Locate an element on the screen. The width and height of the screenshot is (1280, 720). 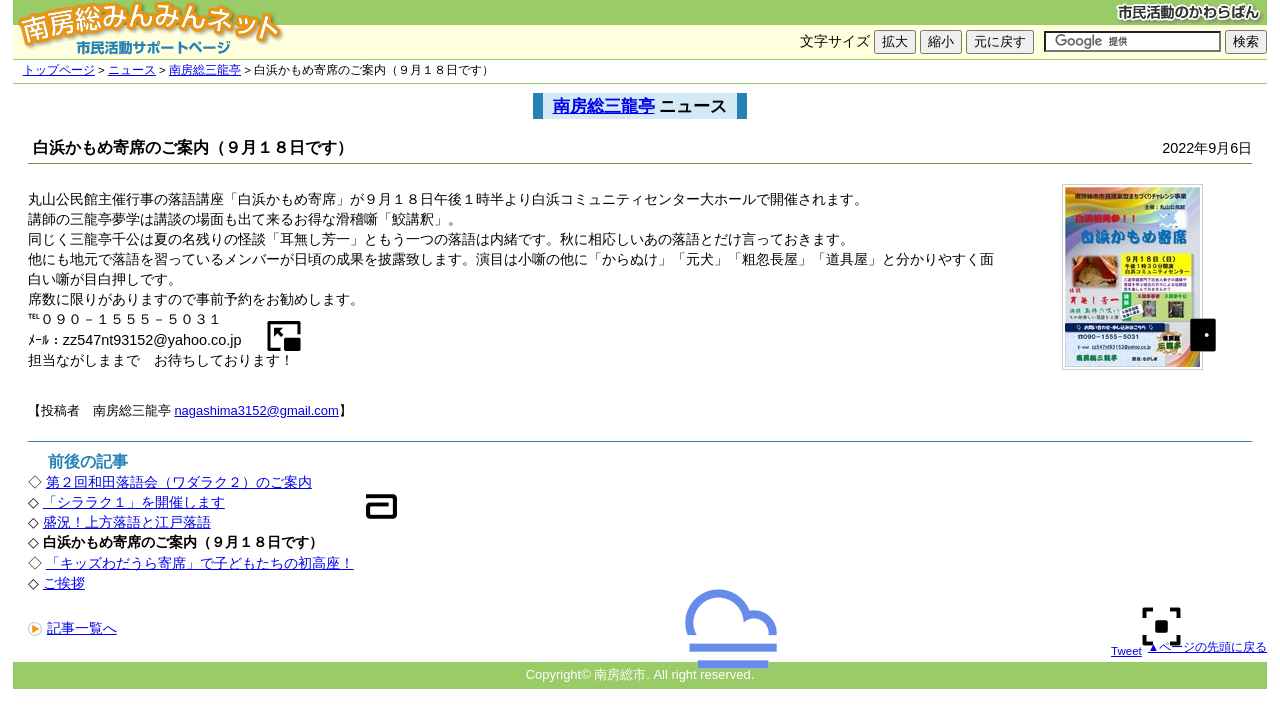
exit picture-in-picture mode is located at coordinates (284, 336).